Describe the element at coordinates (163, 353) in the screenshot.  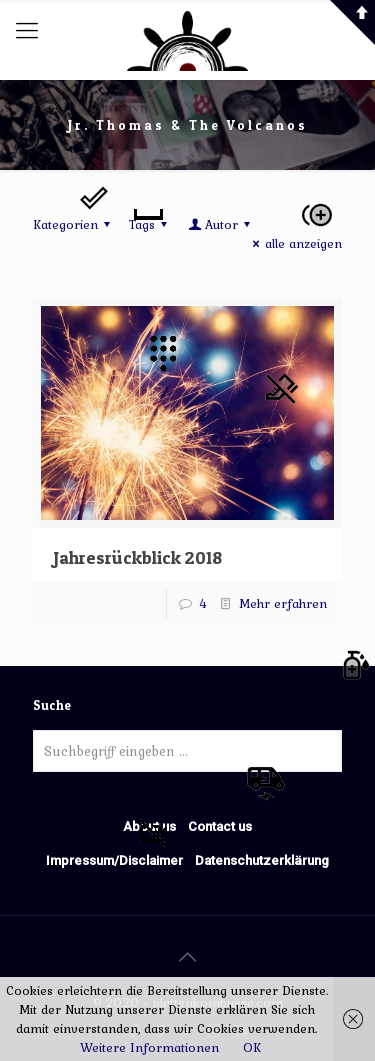
I see `open the phone dialpad` at that location.